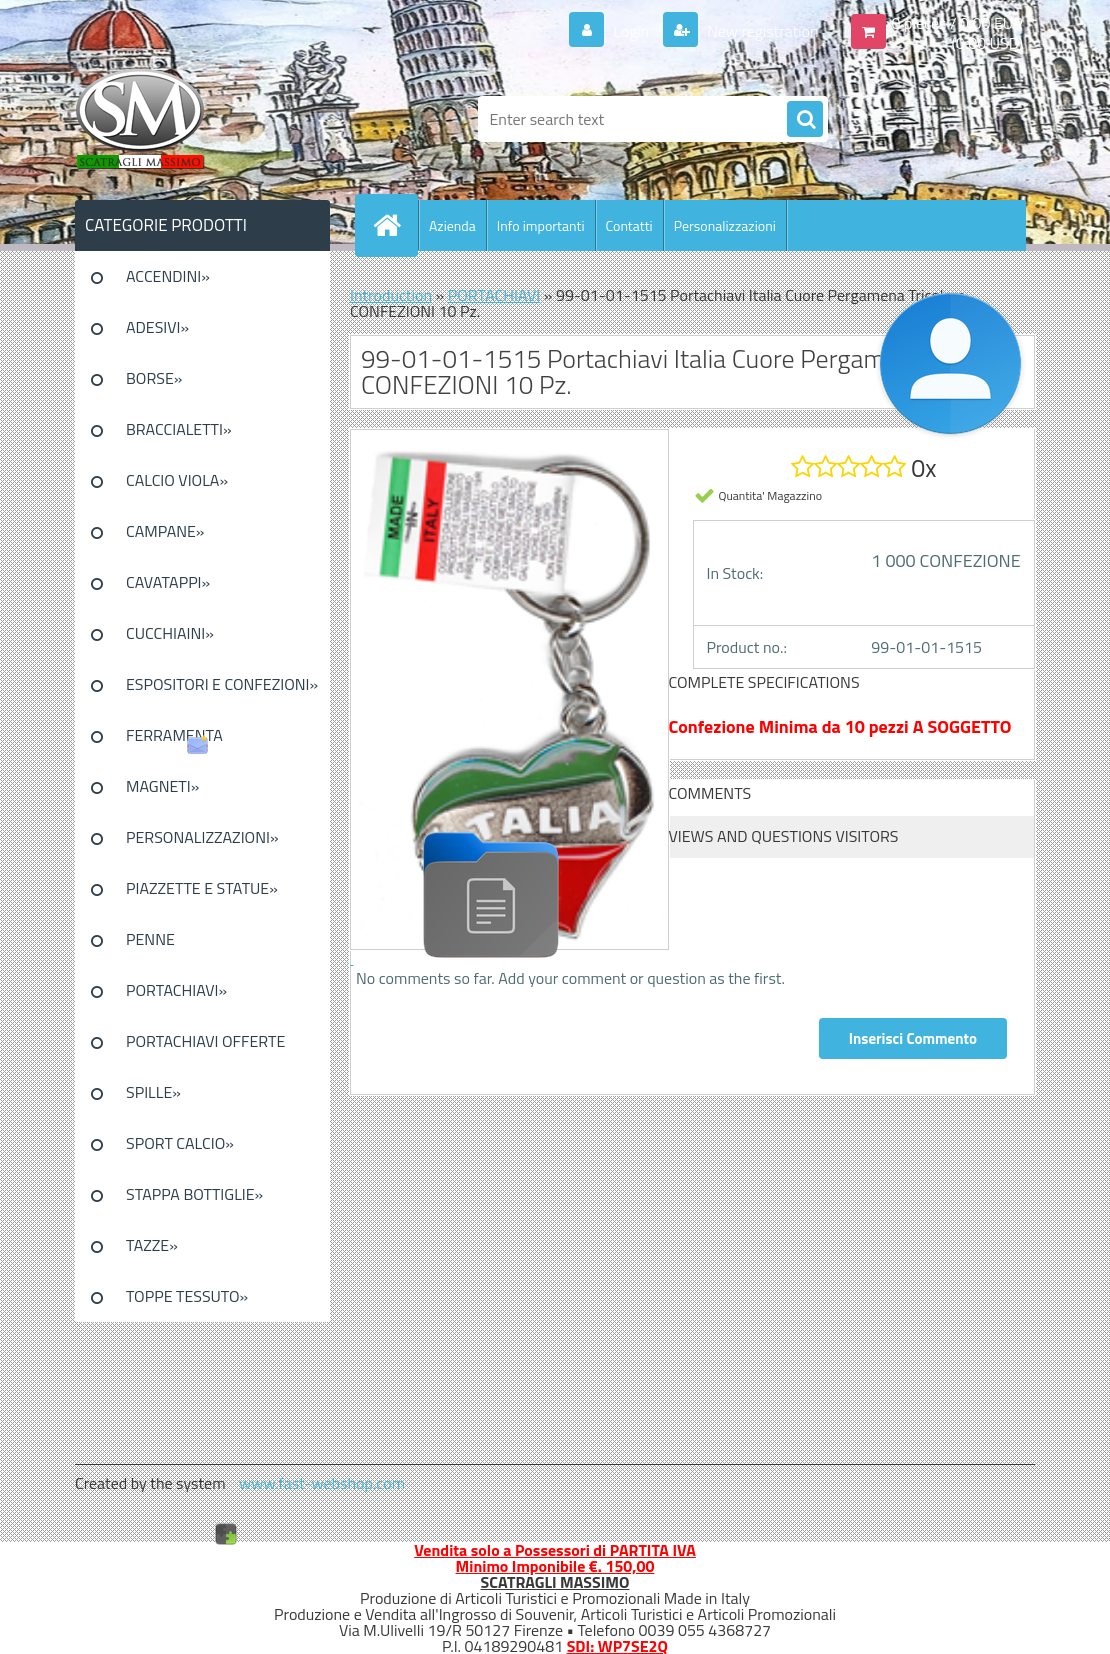 The image size is (1110, 1654). What do you see at coordinates (226, 1534) in the screenshot?
I see `open extension manager app` at bounding box center [226, 1534].